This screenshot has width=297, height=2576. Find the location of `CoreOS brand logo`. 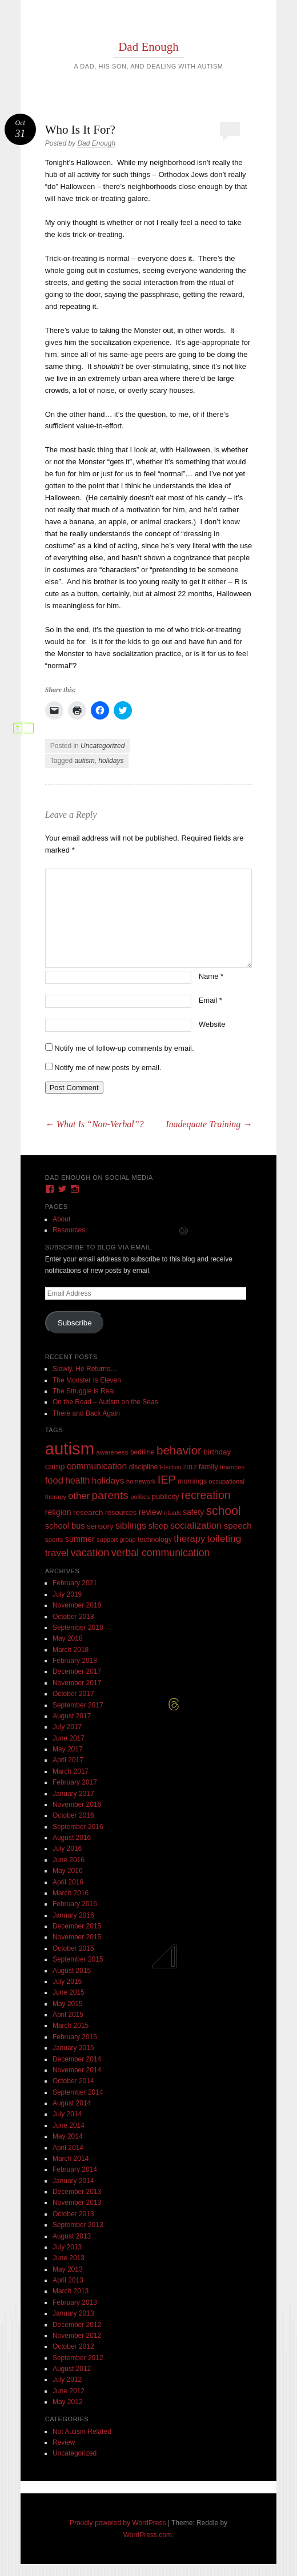

CoreOS brand logo is located at coordinates (183, 1231).